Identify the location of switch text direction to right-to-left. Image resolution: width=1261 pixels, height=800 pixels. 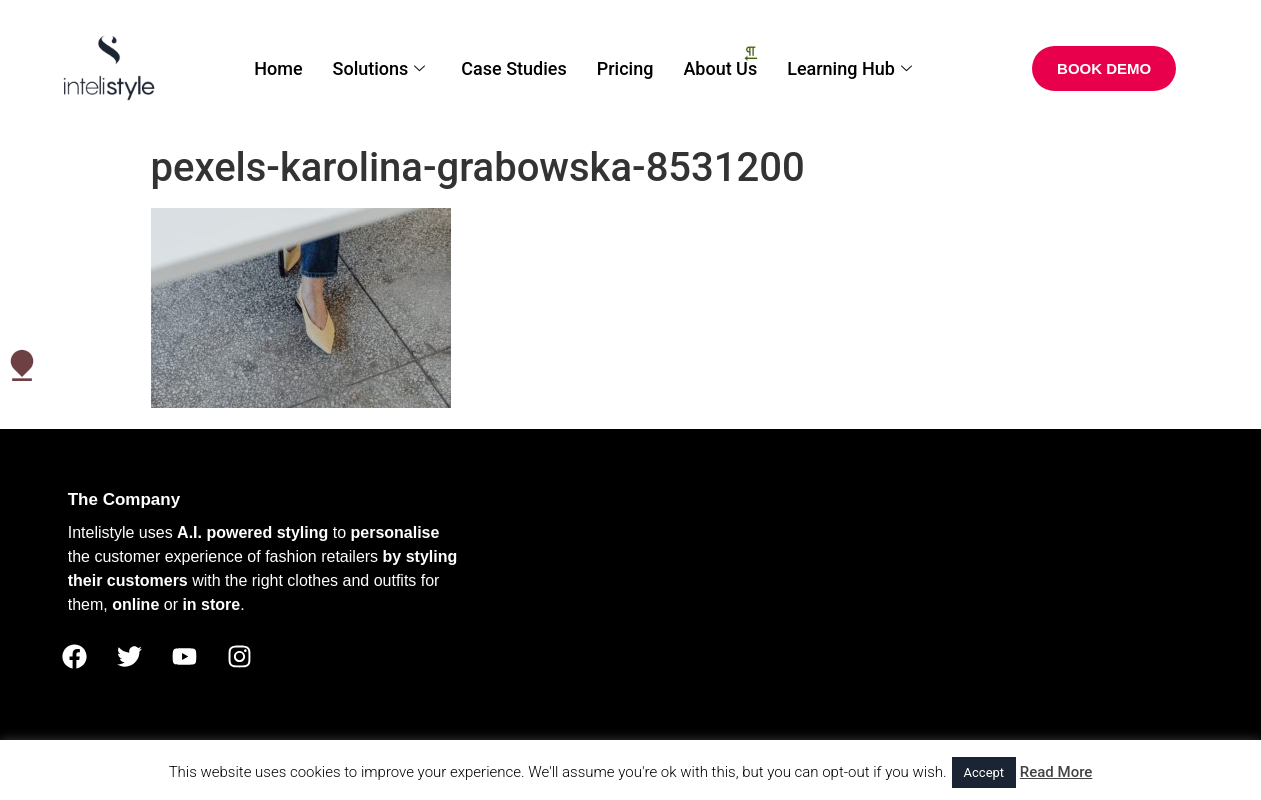
(751, 53).